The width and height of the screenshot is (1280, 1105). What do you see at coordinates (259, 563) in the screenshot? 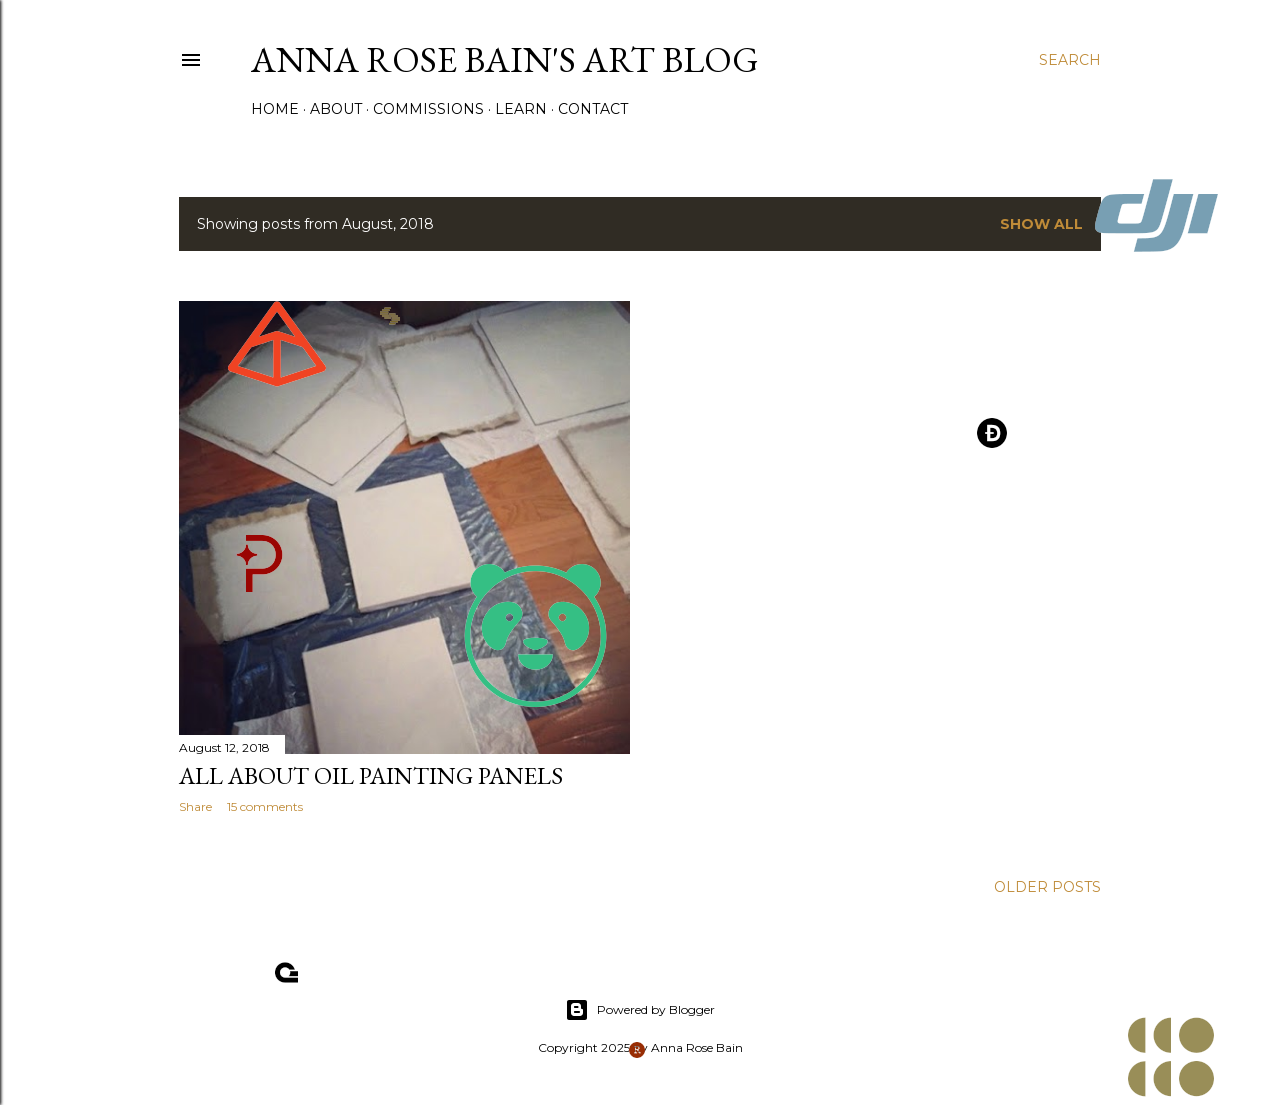
I see `paddle payment platform logo` at bounding box center [259, 563].